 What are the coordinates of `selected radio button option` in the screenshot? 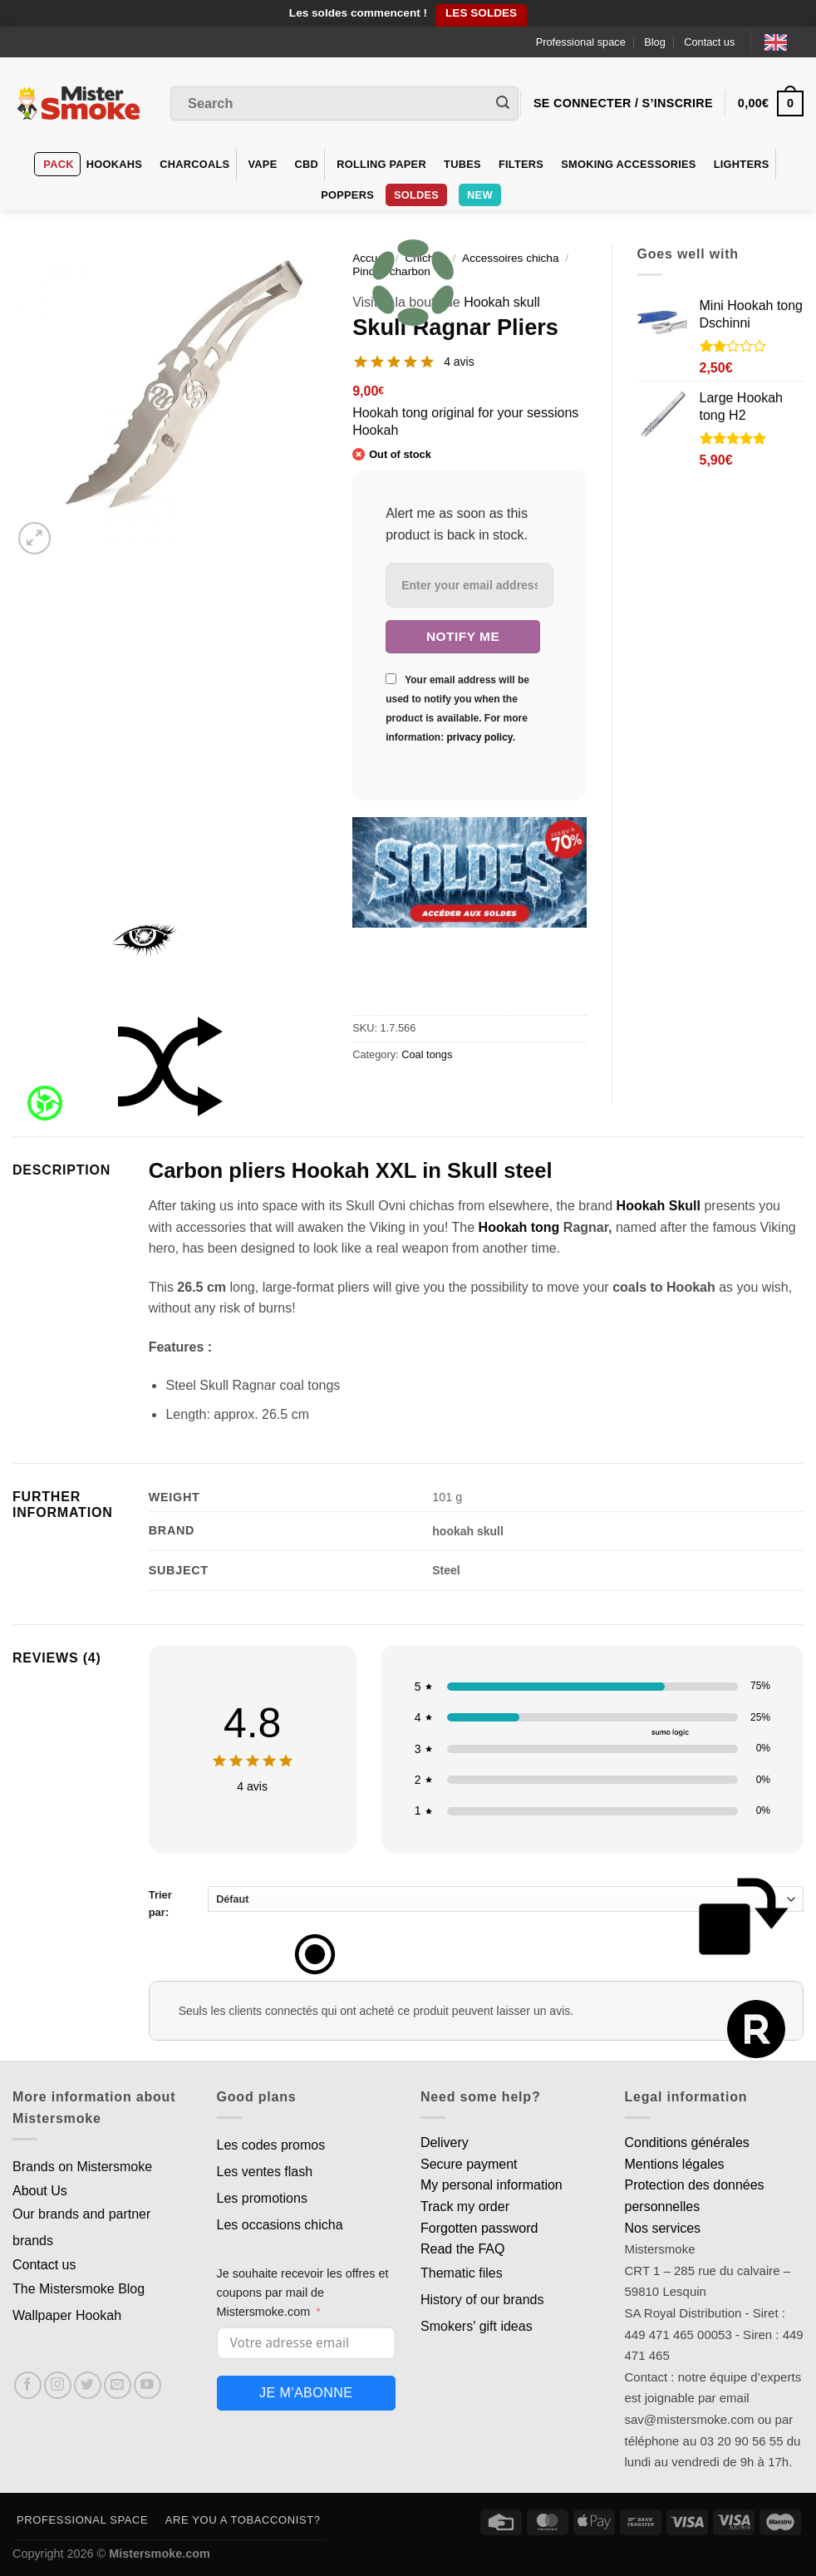 It's located at (315, 1954).